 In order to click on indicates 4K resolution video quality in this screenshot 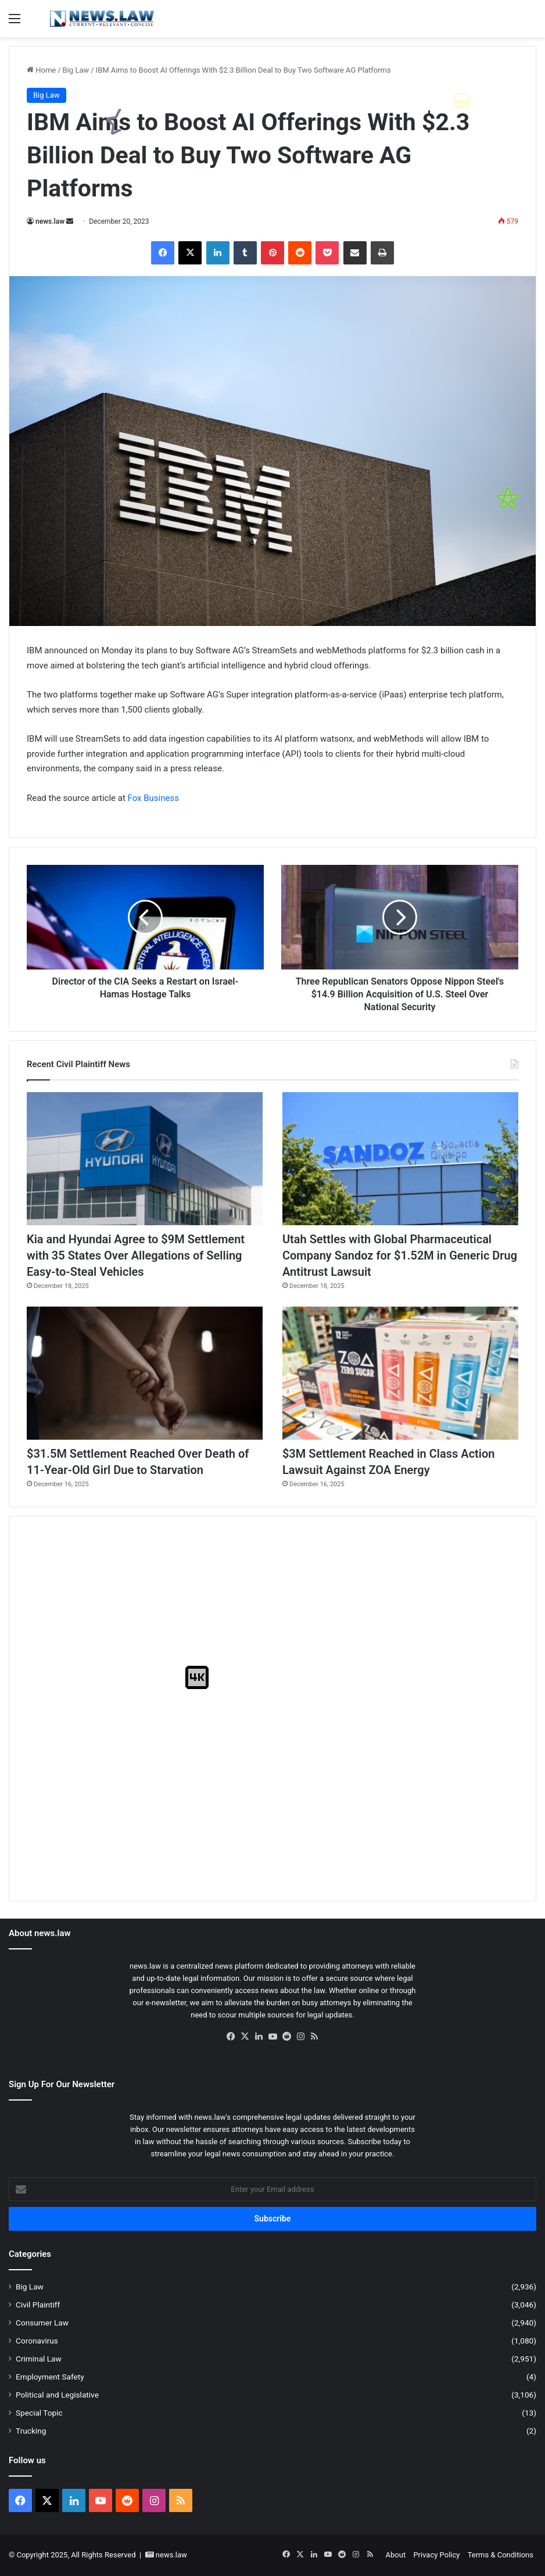, I will do `click(197, 1677)`.